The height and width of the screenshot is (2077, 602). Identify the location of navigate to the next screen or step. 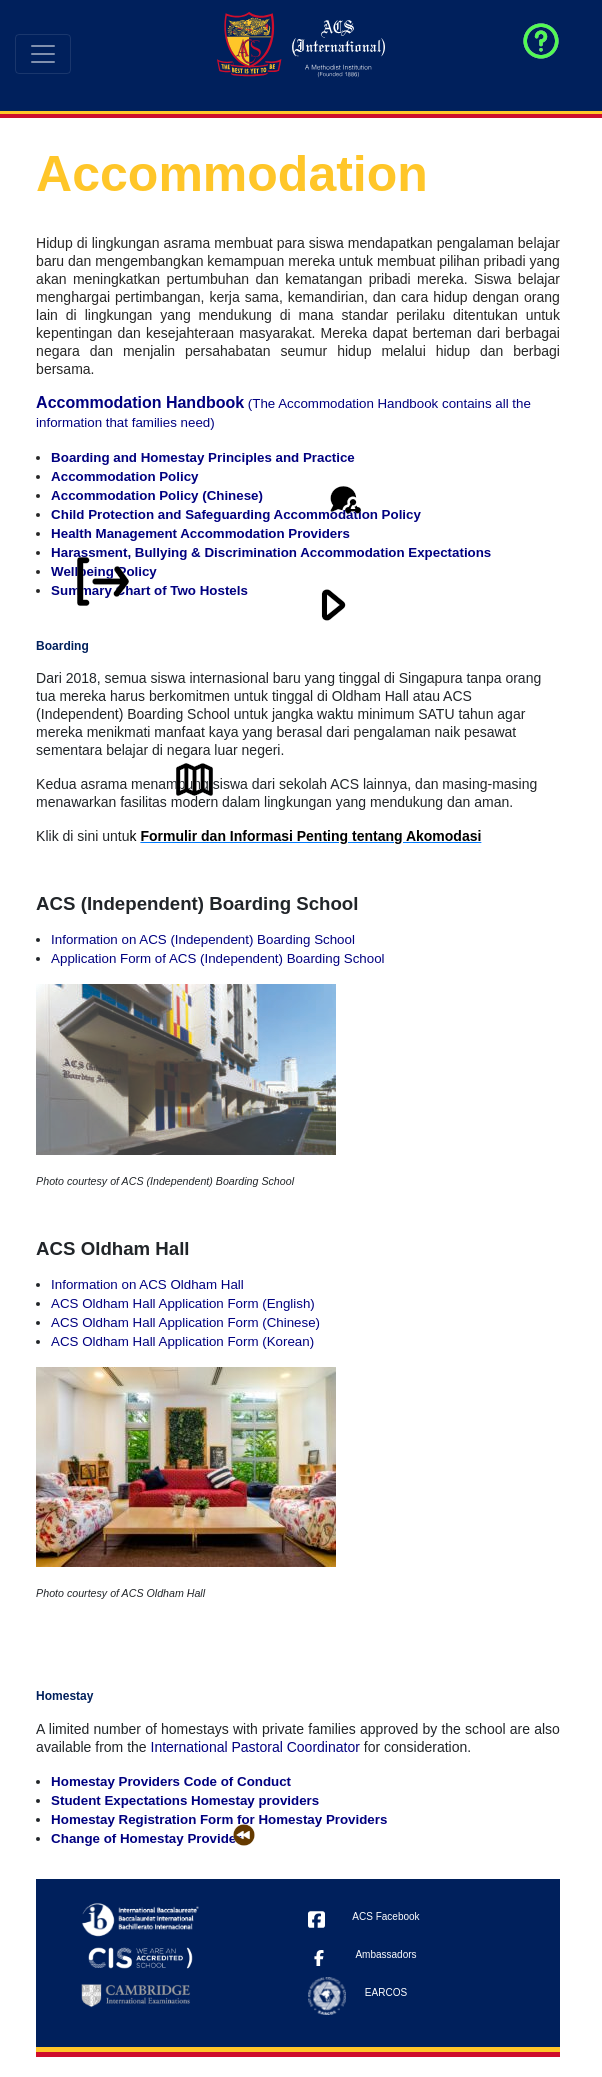
(331, 605).